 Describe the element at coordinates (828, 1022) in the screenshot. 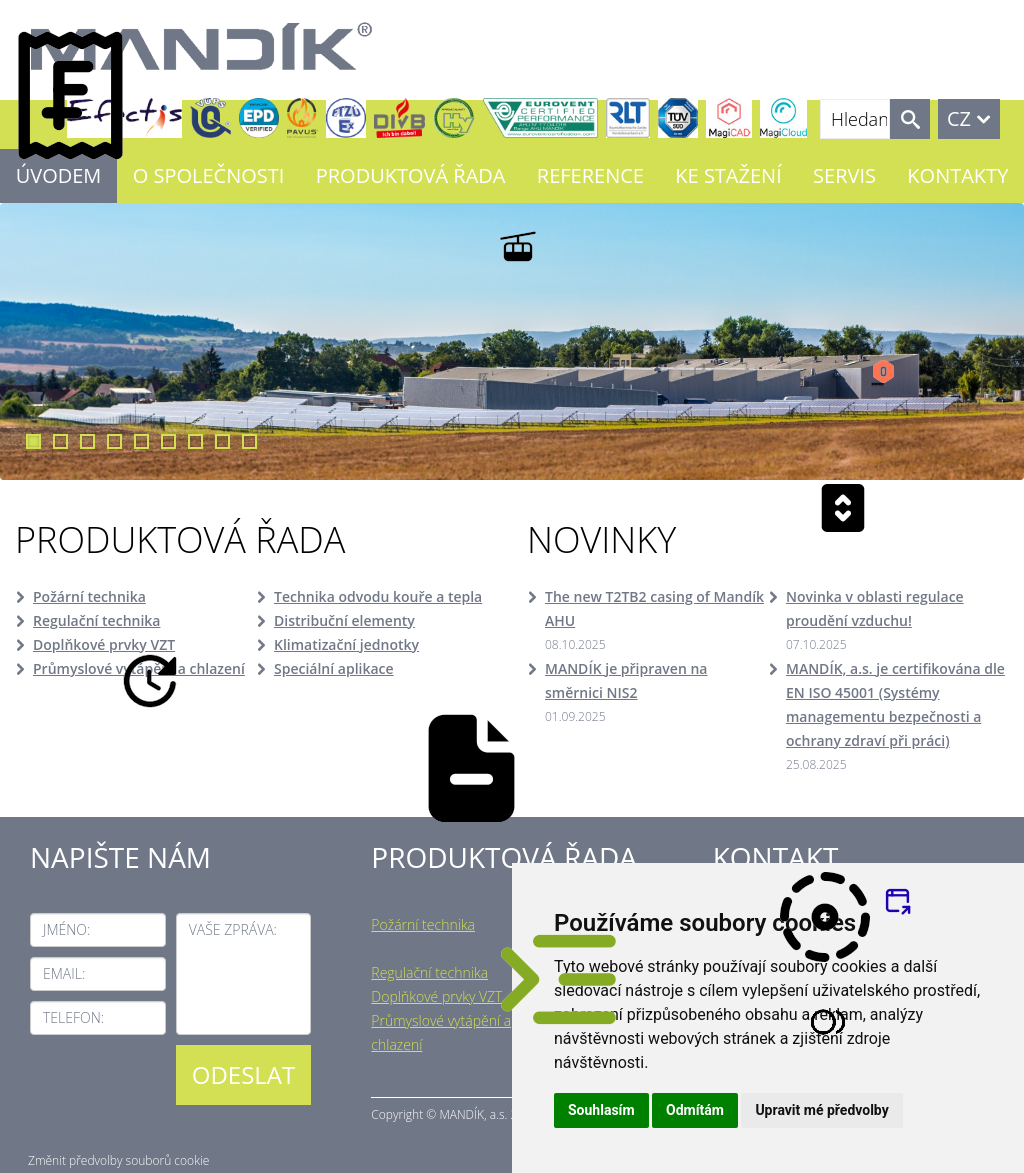

I see `indicates active recording or live streaming status` at that location.